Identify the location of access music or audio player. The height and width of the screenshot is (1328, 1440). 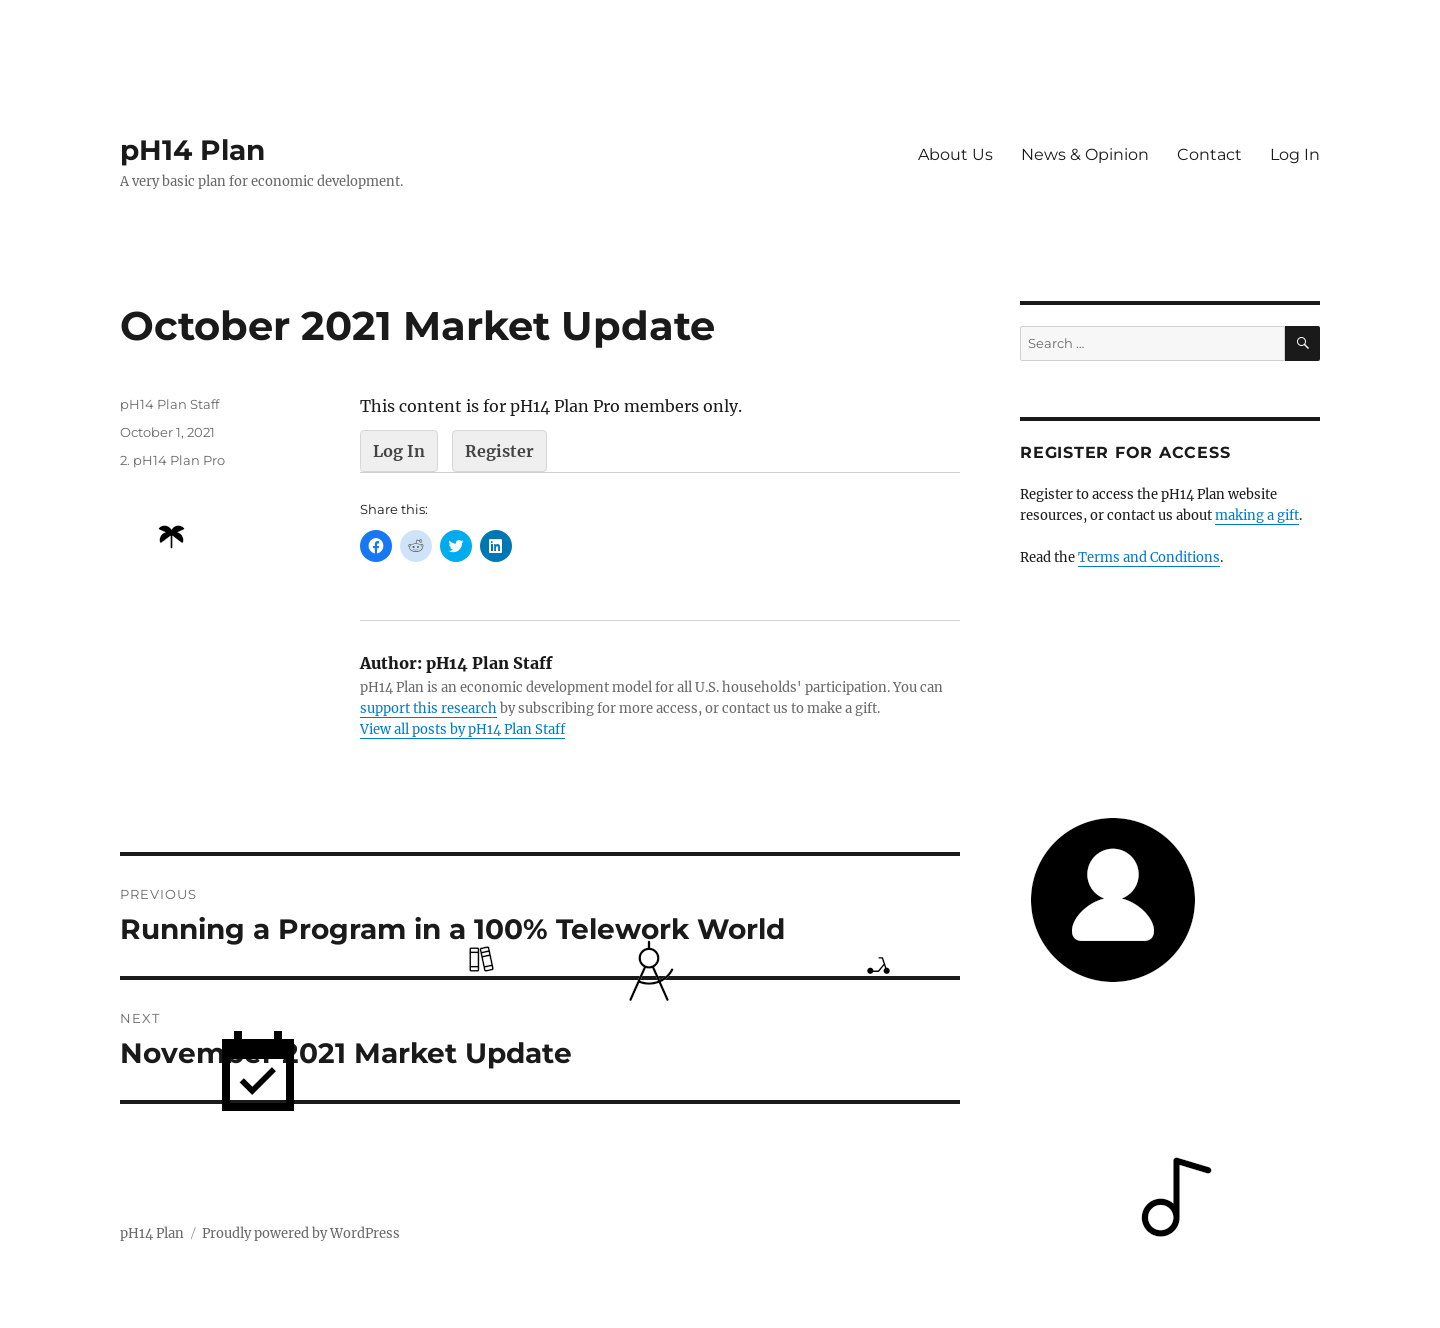
(1176, 1195).